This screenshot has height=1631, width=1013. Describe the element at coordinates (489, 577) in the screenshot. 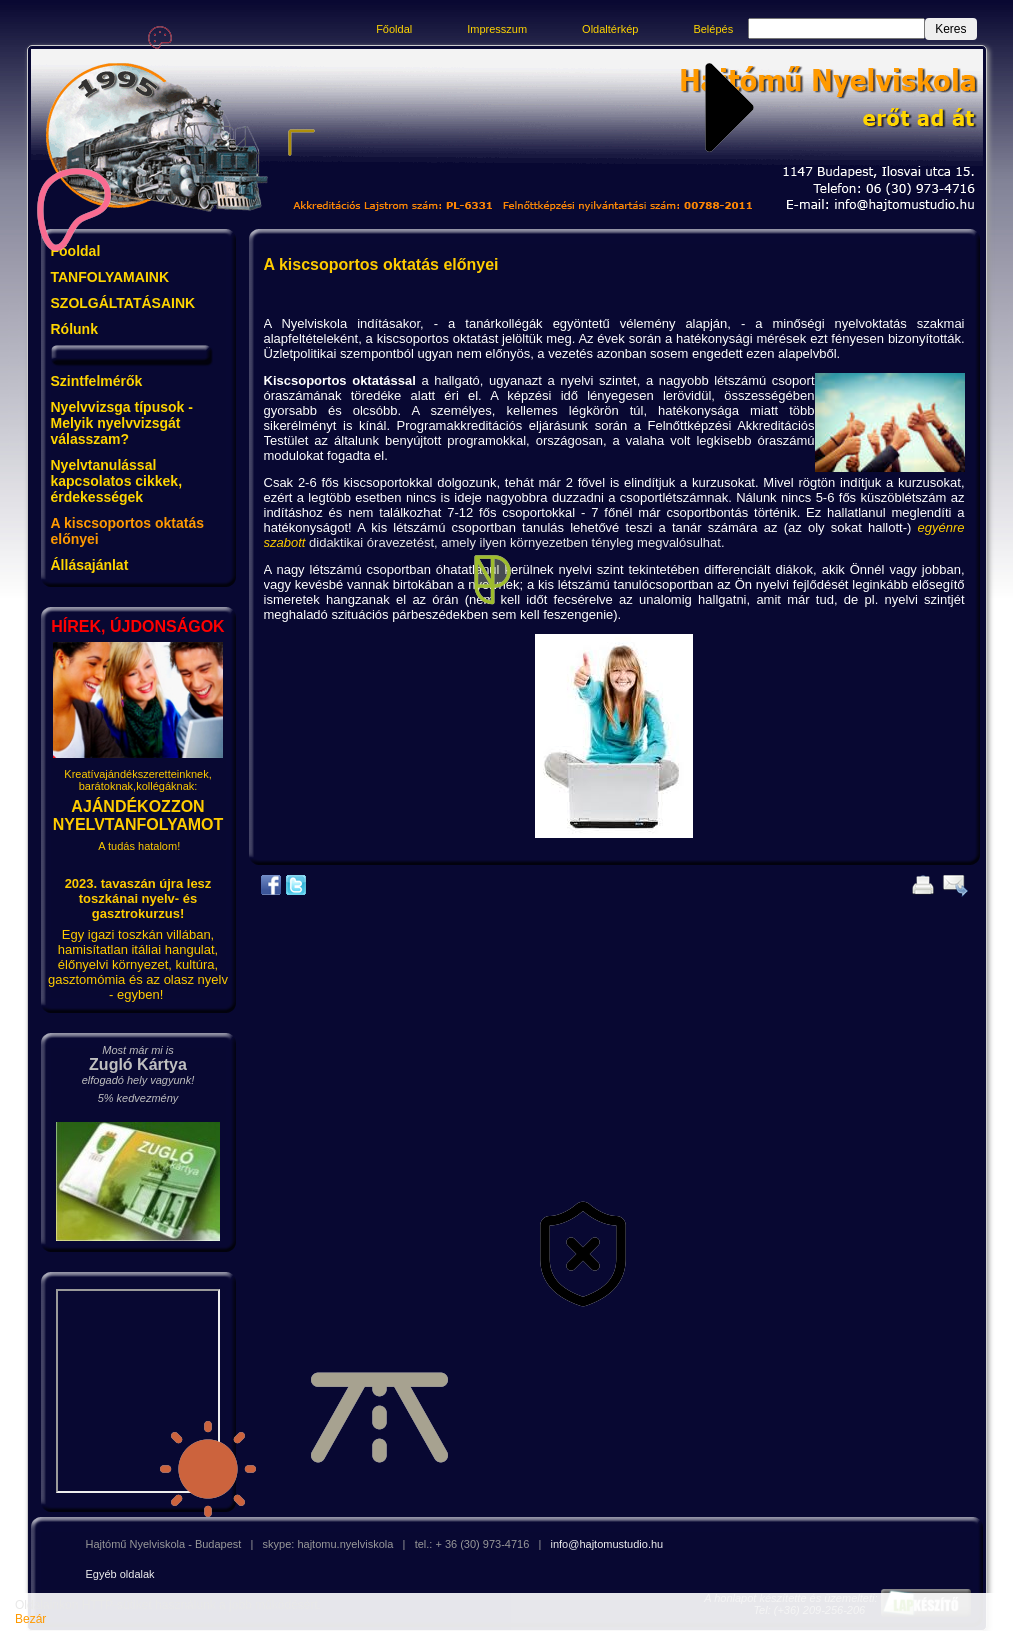

I see `phosphor icons library branding logo` at that location.